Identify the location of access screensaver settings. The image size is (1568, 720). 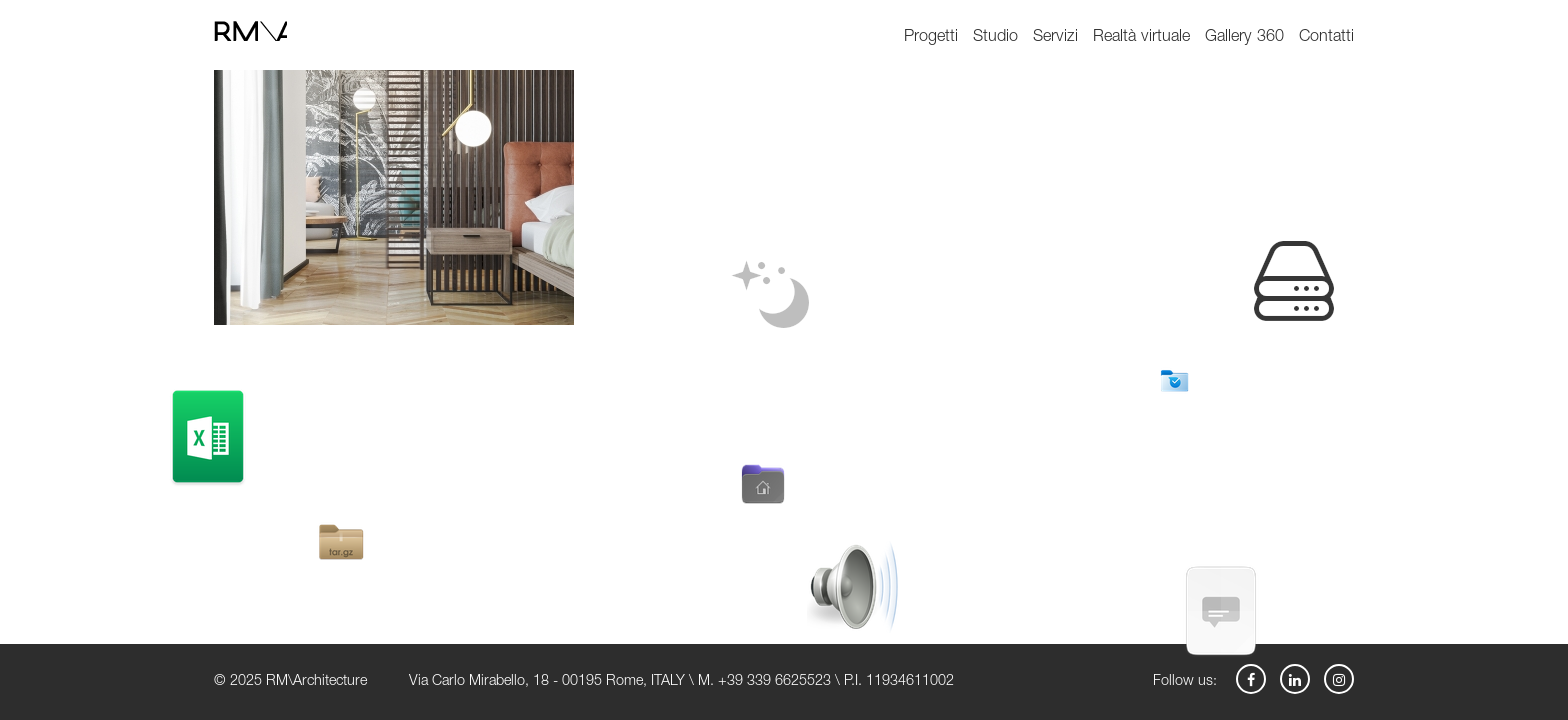
(769, 288).